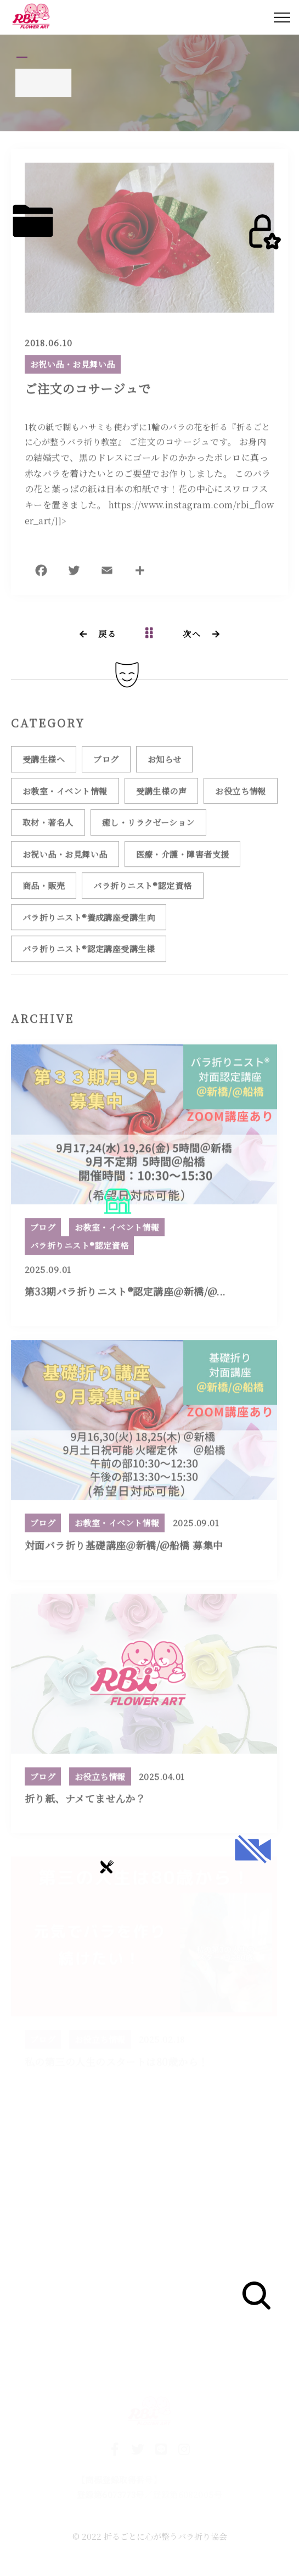 The height and width of the screenshot is (2576, 299). Describe the element at coordinates (256, 2295) in the screenshot. I see `search for content or items` at that location.